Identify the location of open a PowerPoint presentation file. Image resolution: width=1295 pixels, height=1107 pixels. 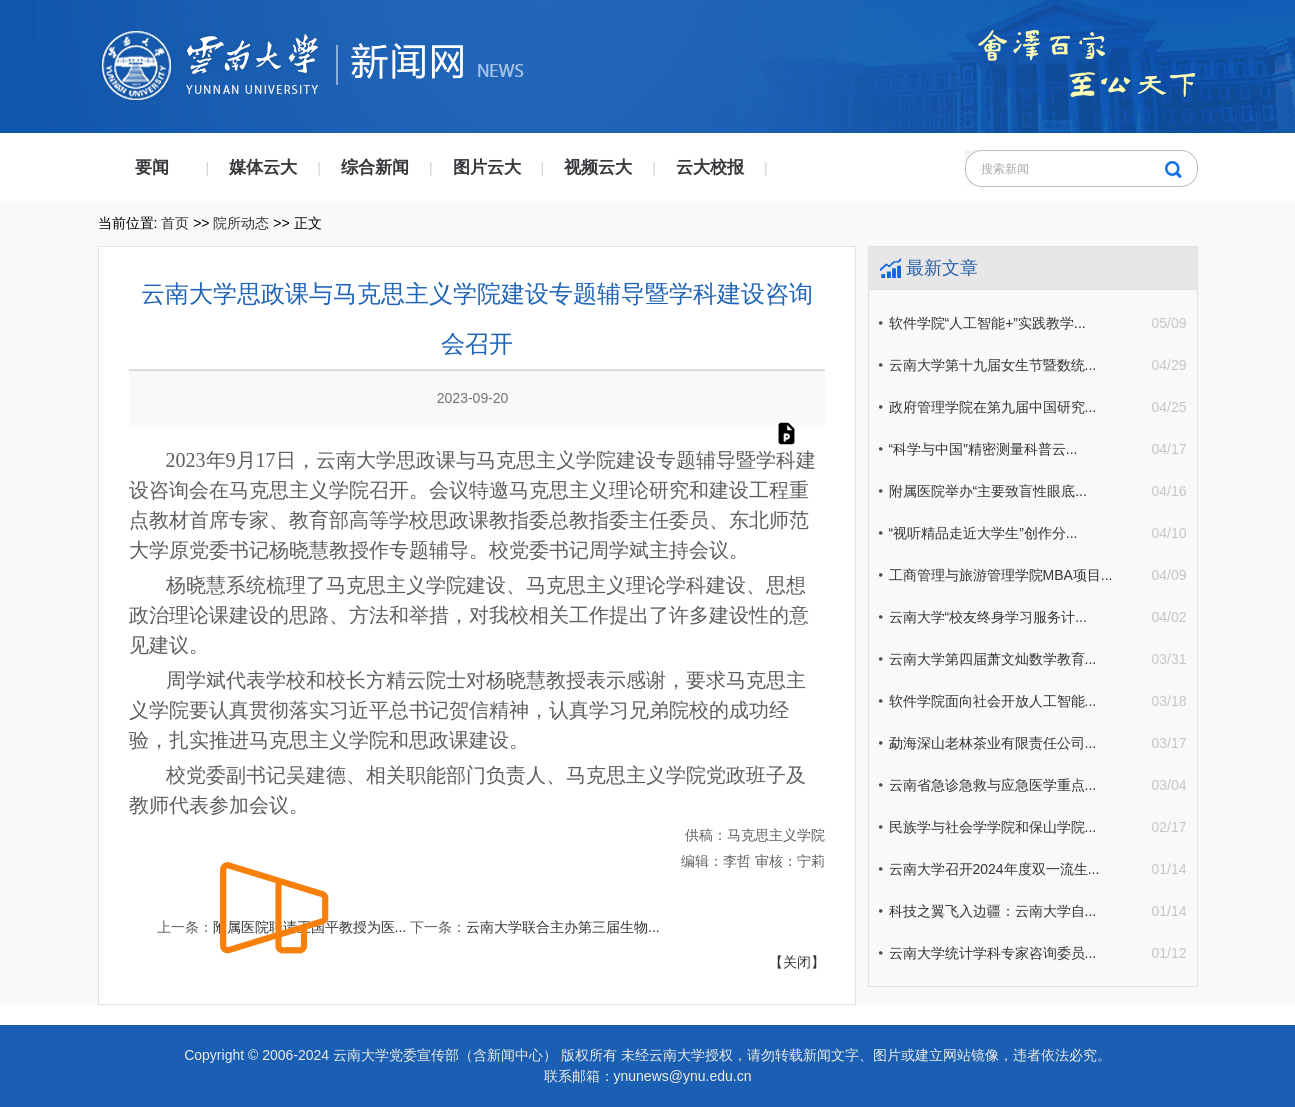
(786, 433).